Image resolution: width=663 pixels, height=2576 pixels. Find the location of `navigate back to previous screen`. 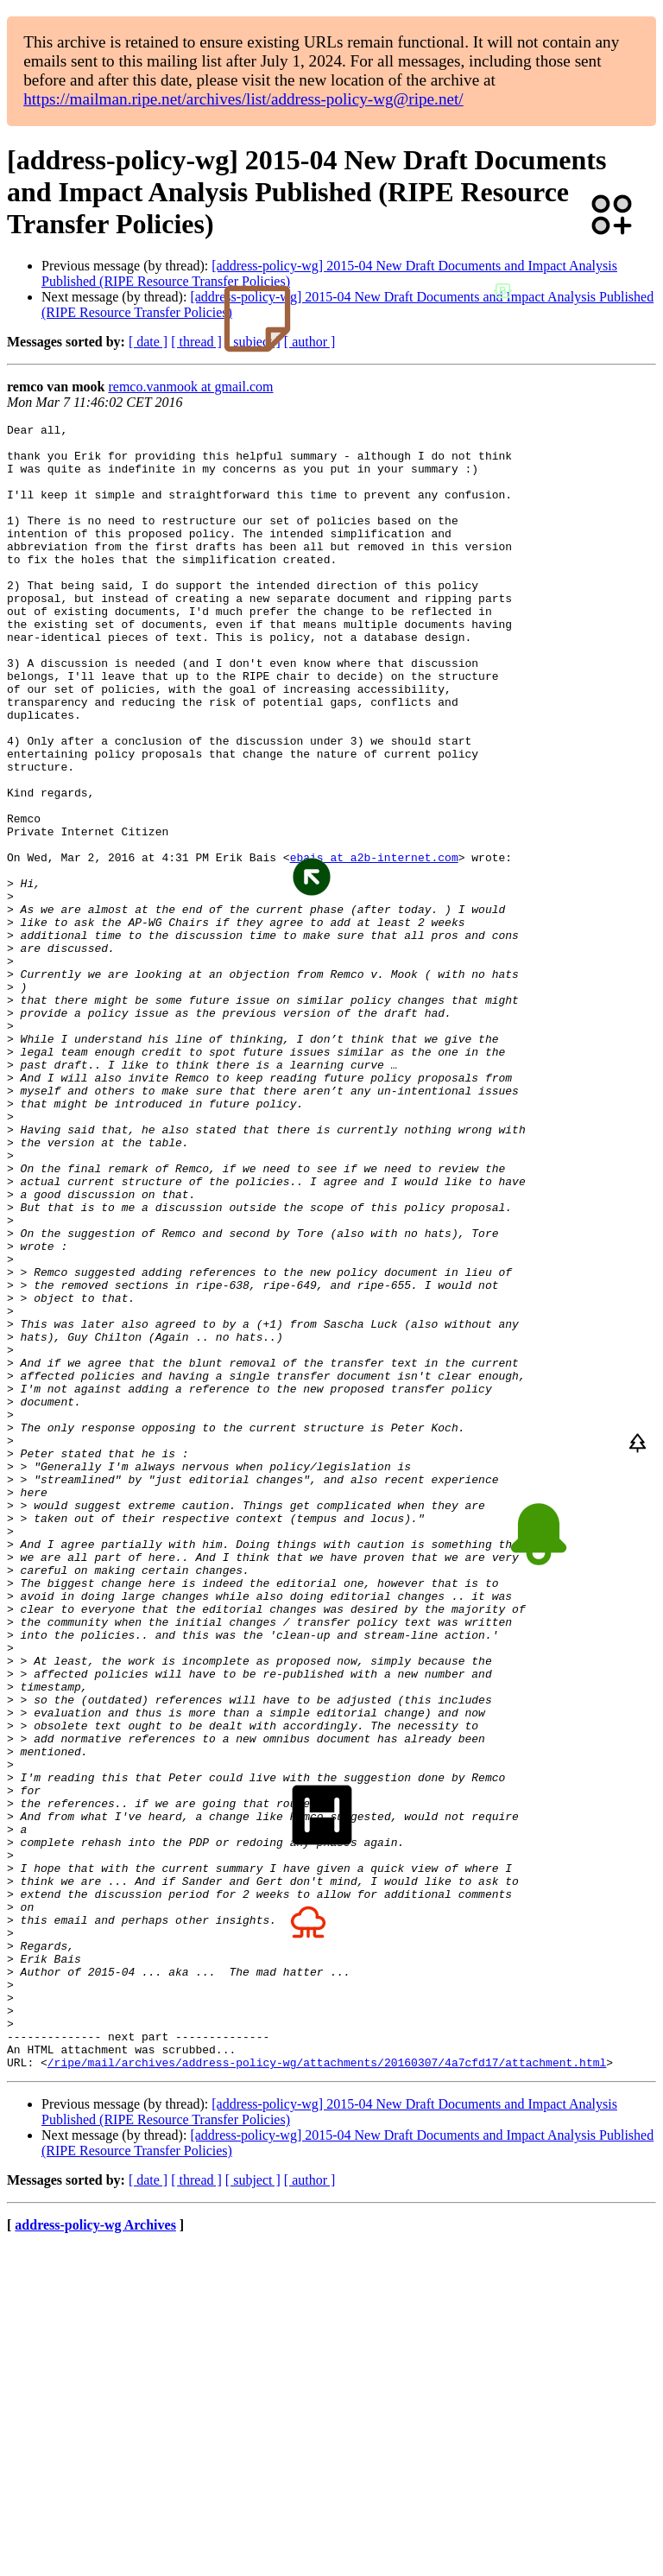

navigate back to previous screen is located at coordinates (312, 877).